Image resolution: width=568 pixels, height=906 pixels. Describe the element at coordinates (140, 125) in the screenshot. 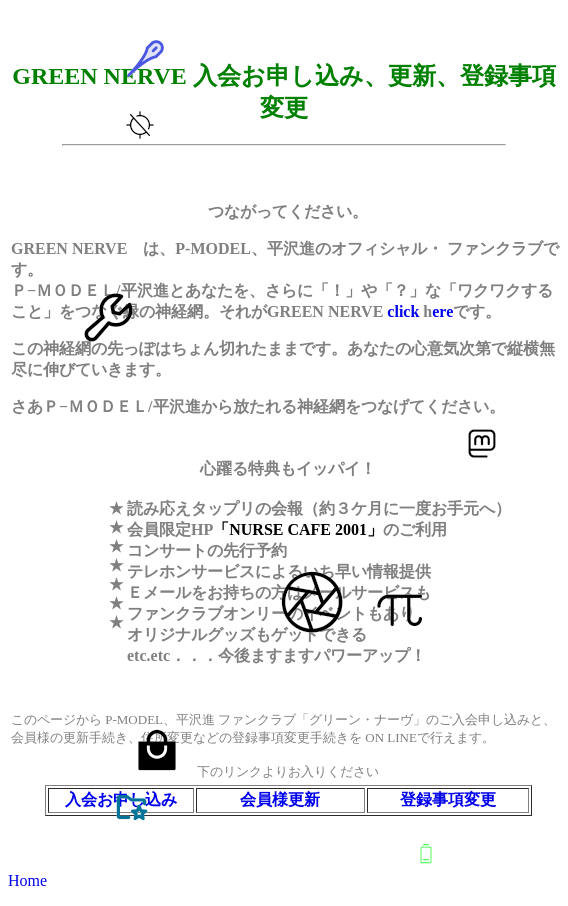

I see `location services disabled` at that location.